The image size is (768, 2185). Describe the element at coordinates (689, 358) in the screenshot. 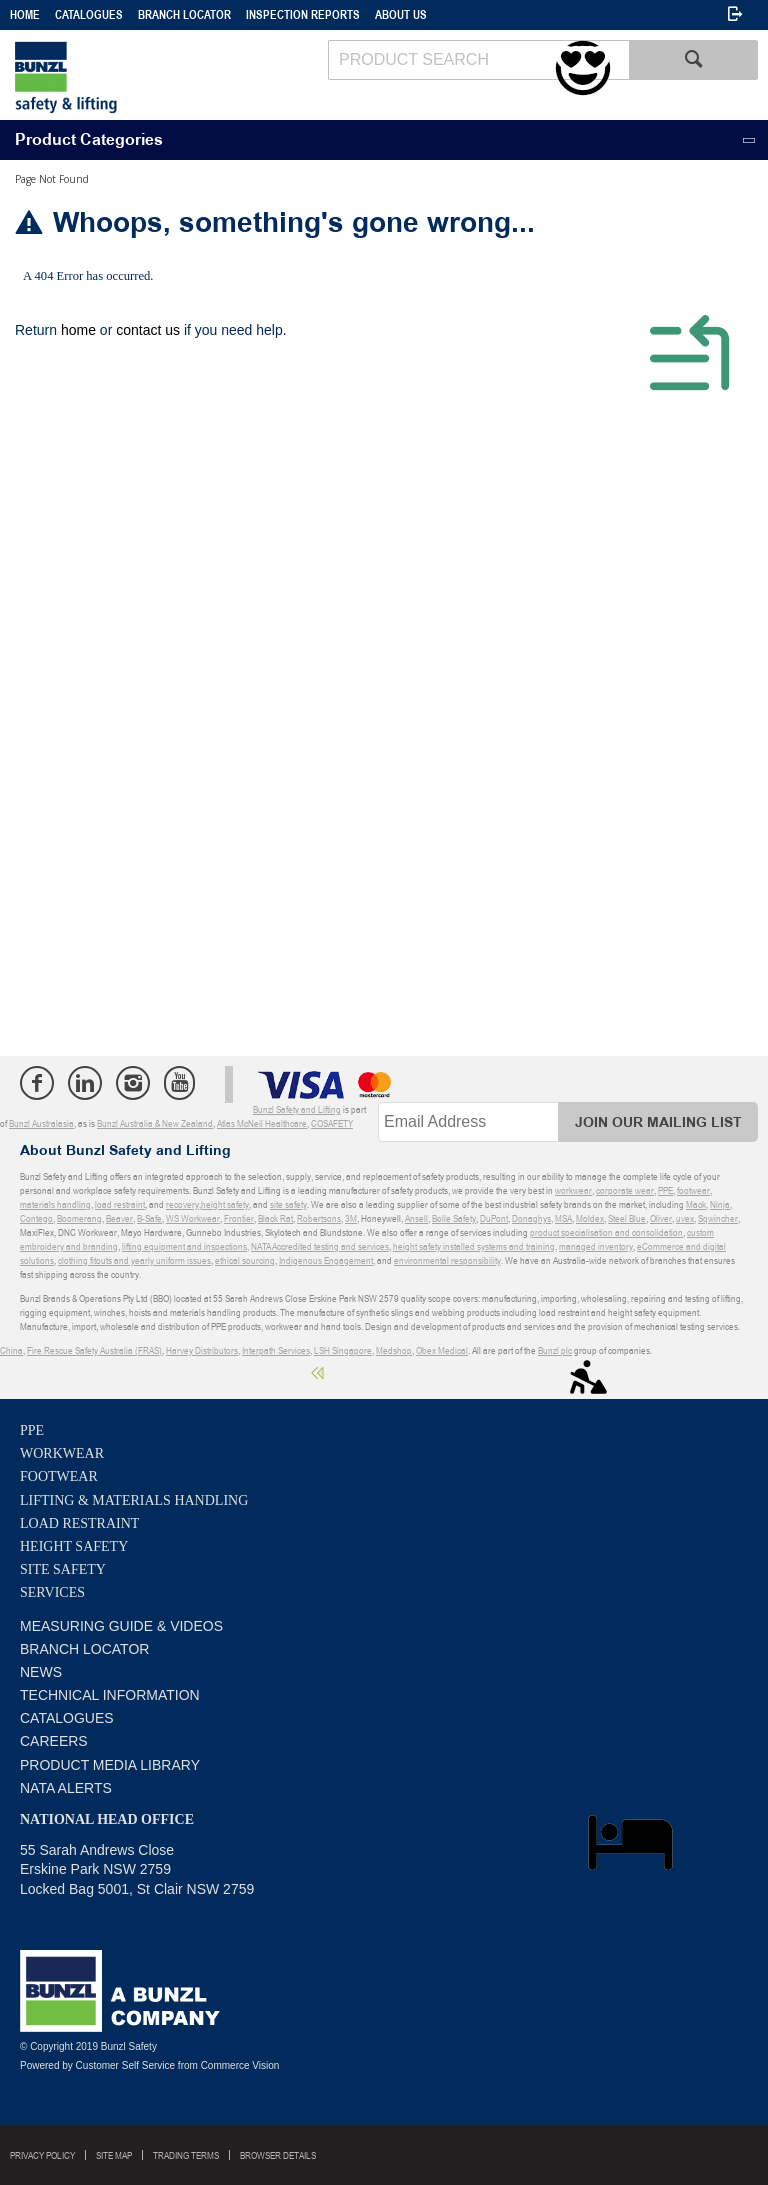

I see `move item to the top of the list` at that location.